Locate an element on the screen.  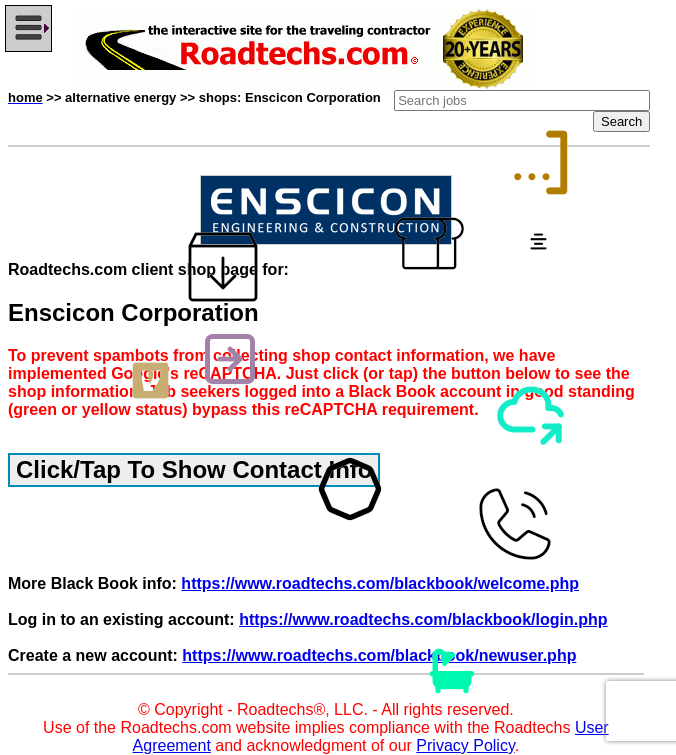
share a file to the cloud is located at coordinates (531, 411).